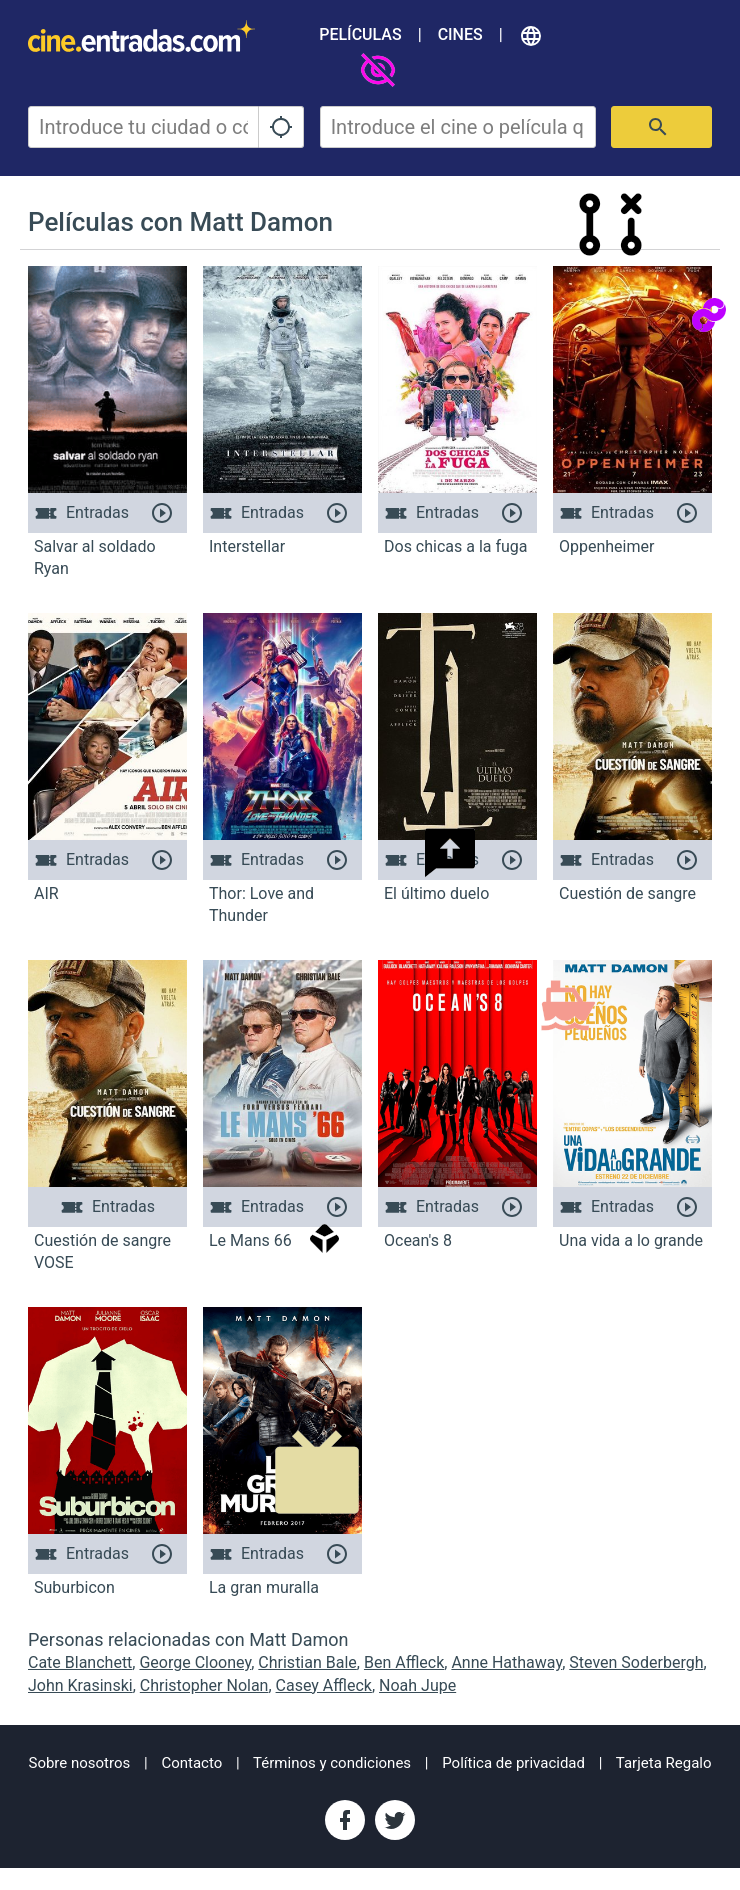 The width and height of the screenshot is (740, 1890). I want to click on view nearby ports or maritime locations, so click(567, 1006).